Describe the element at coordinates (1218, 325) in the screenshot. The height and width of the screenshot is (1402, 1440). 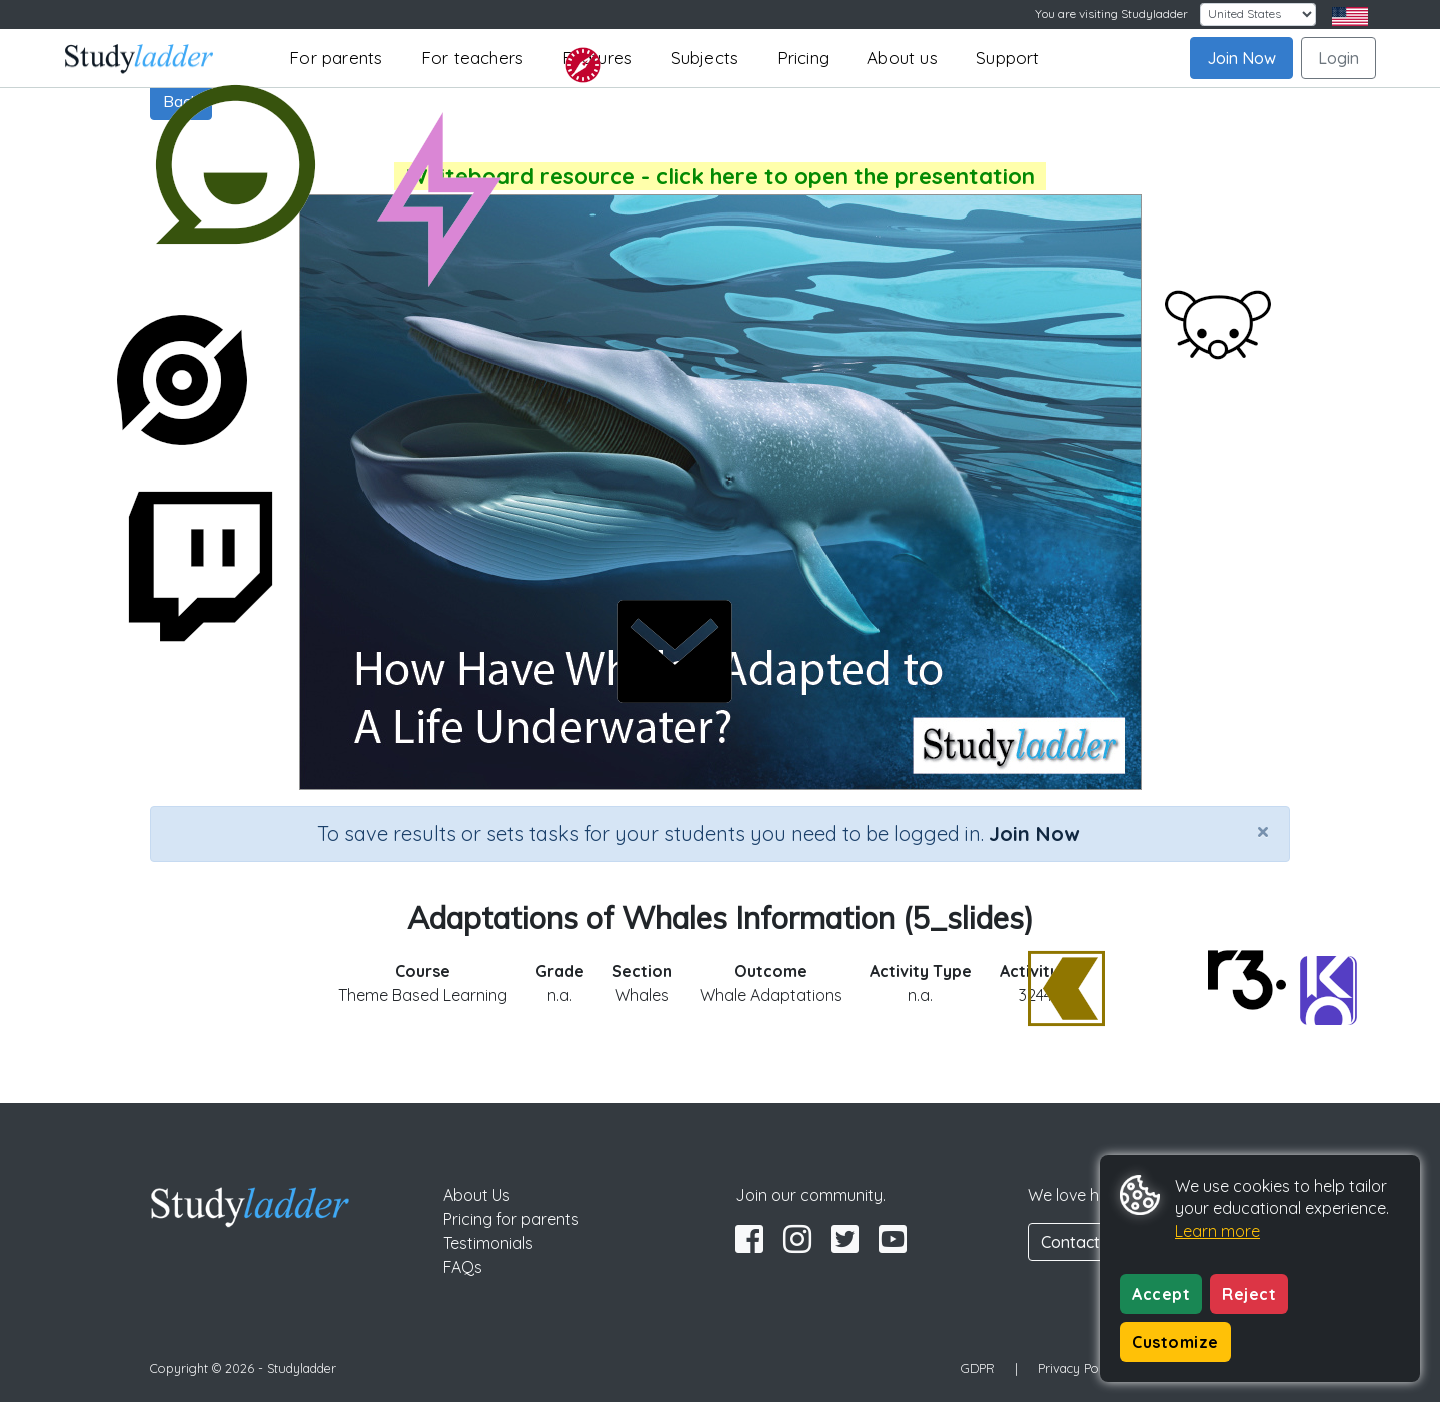
I see `open the Lemmy app` at that location.